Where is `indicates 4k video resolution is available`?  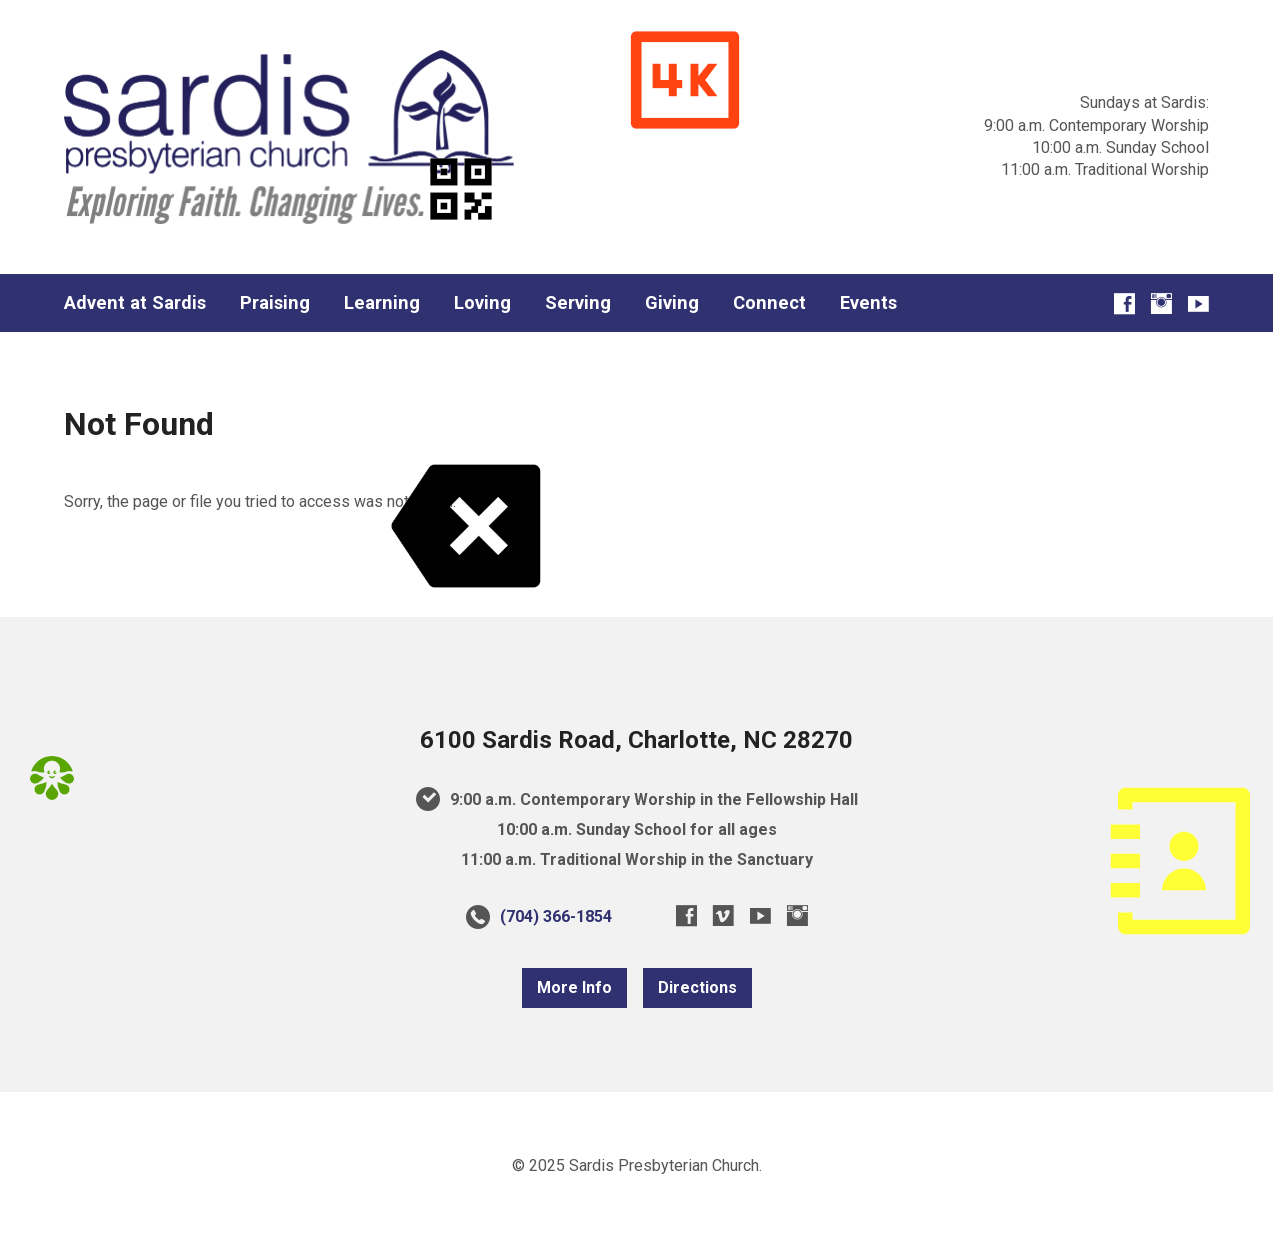
indicates 4k video resolution is available is located at coordinates (685, 80).